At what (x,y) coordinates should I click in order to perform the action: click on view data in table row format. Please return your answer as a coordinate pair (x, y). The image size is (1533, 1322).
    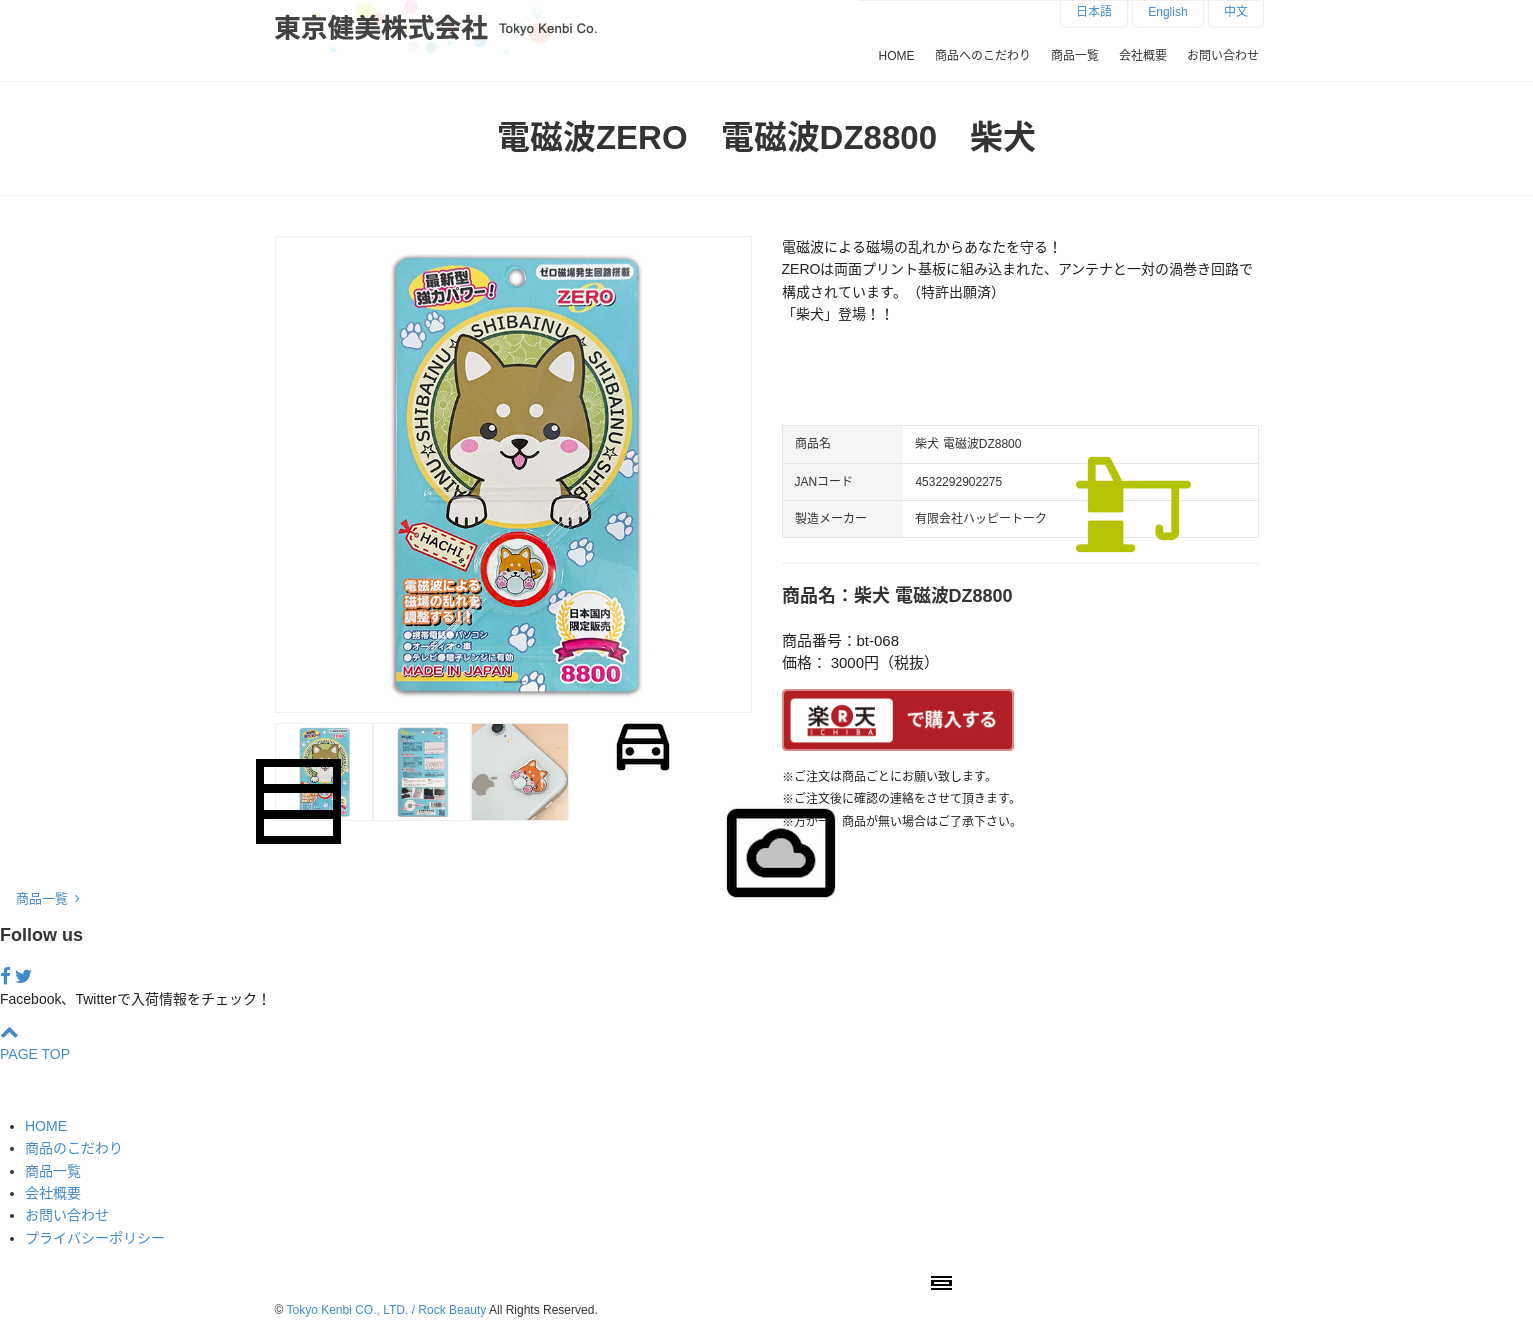
    Looking at the image, I should click on (298, 801).